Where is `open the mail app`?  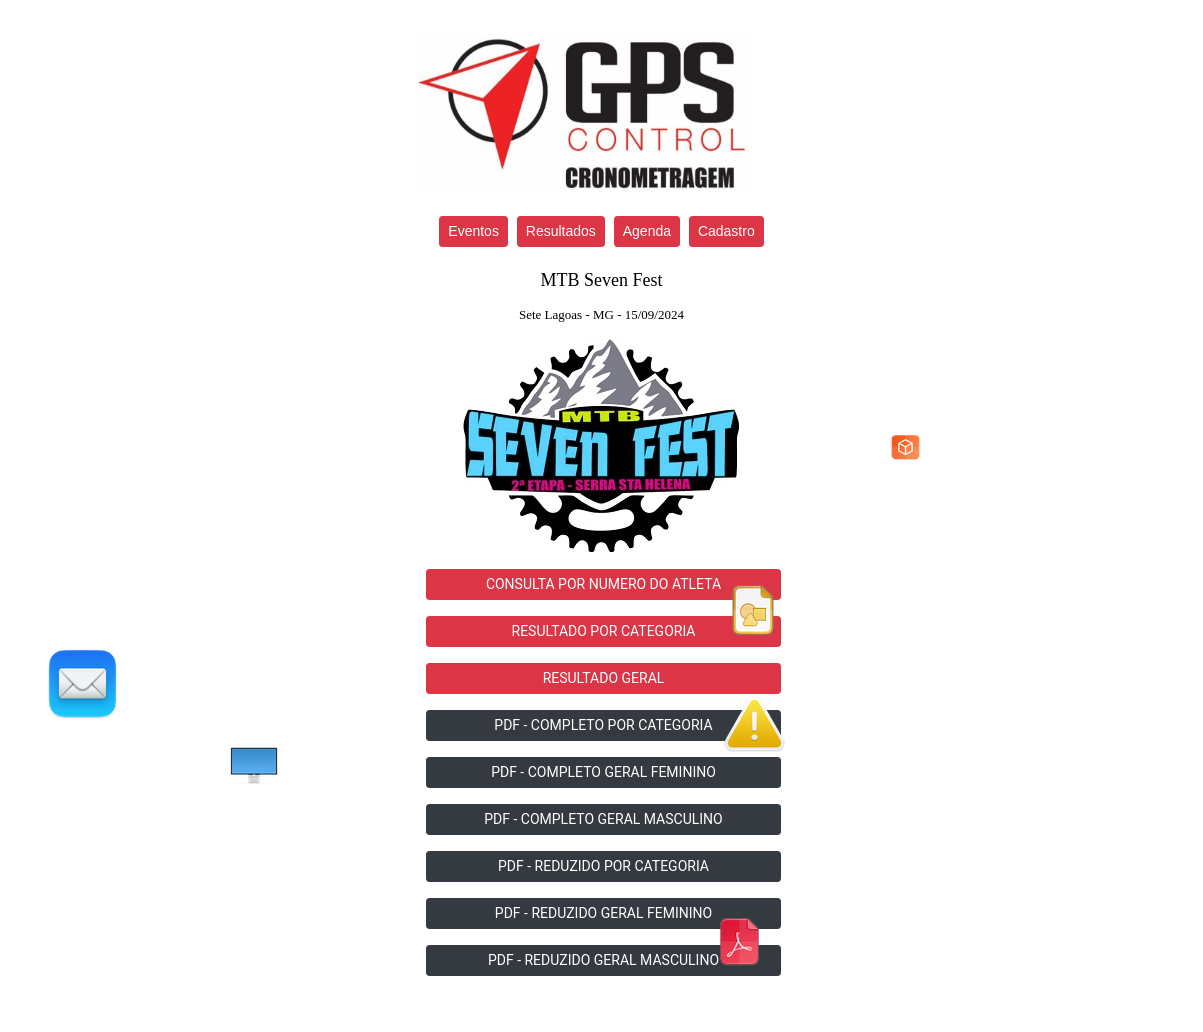 open the mail app is located at coordinates (82, 683).